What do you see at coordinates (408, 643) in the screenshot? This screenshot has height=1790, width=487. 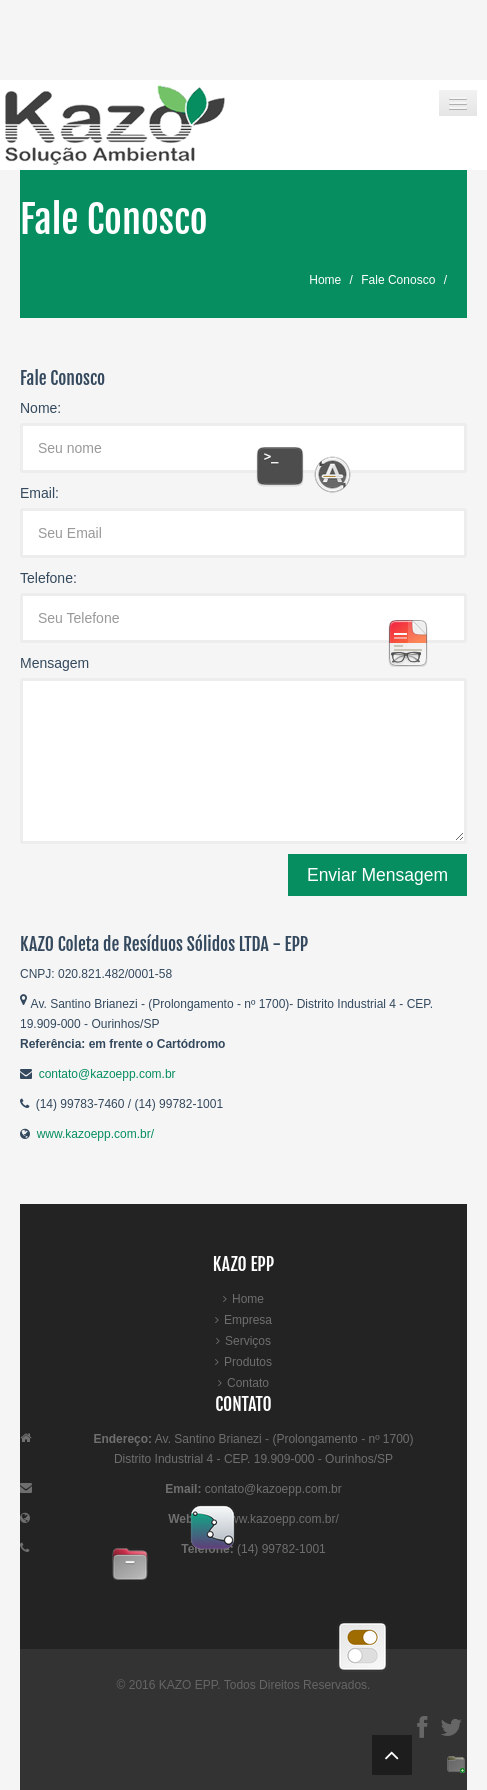 I see `open the papers app for reading articles` at bounding box center [408, 643].